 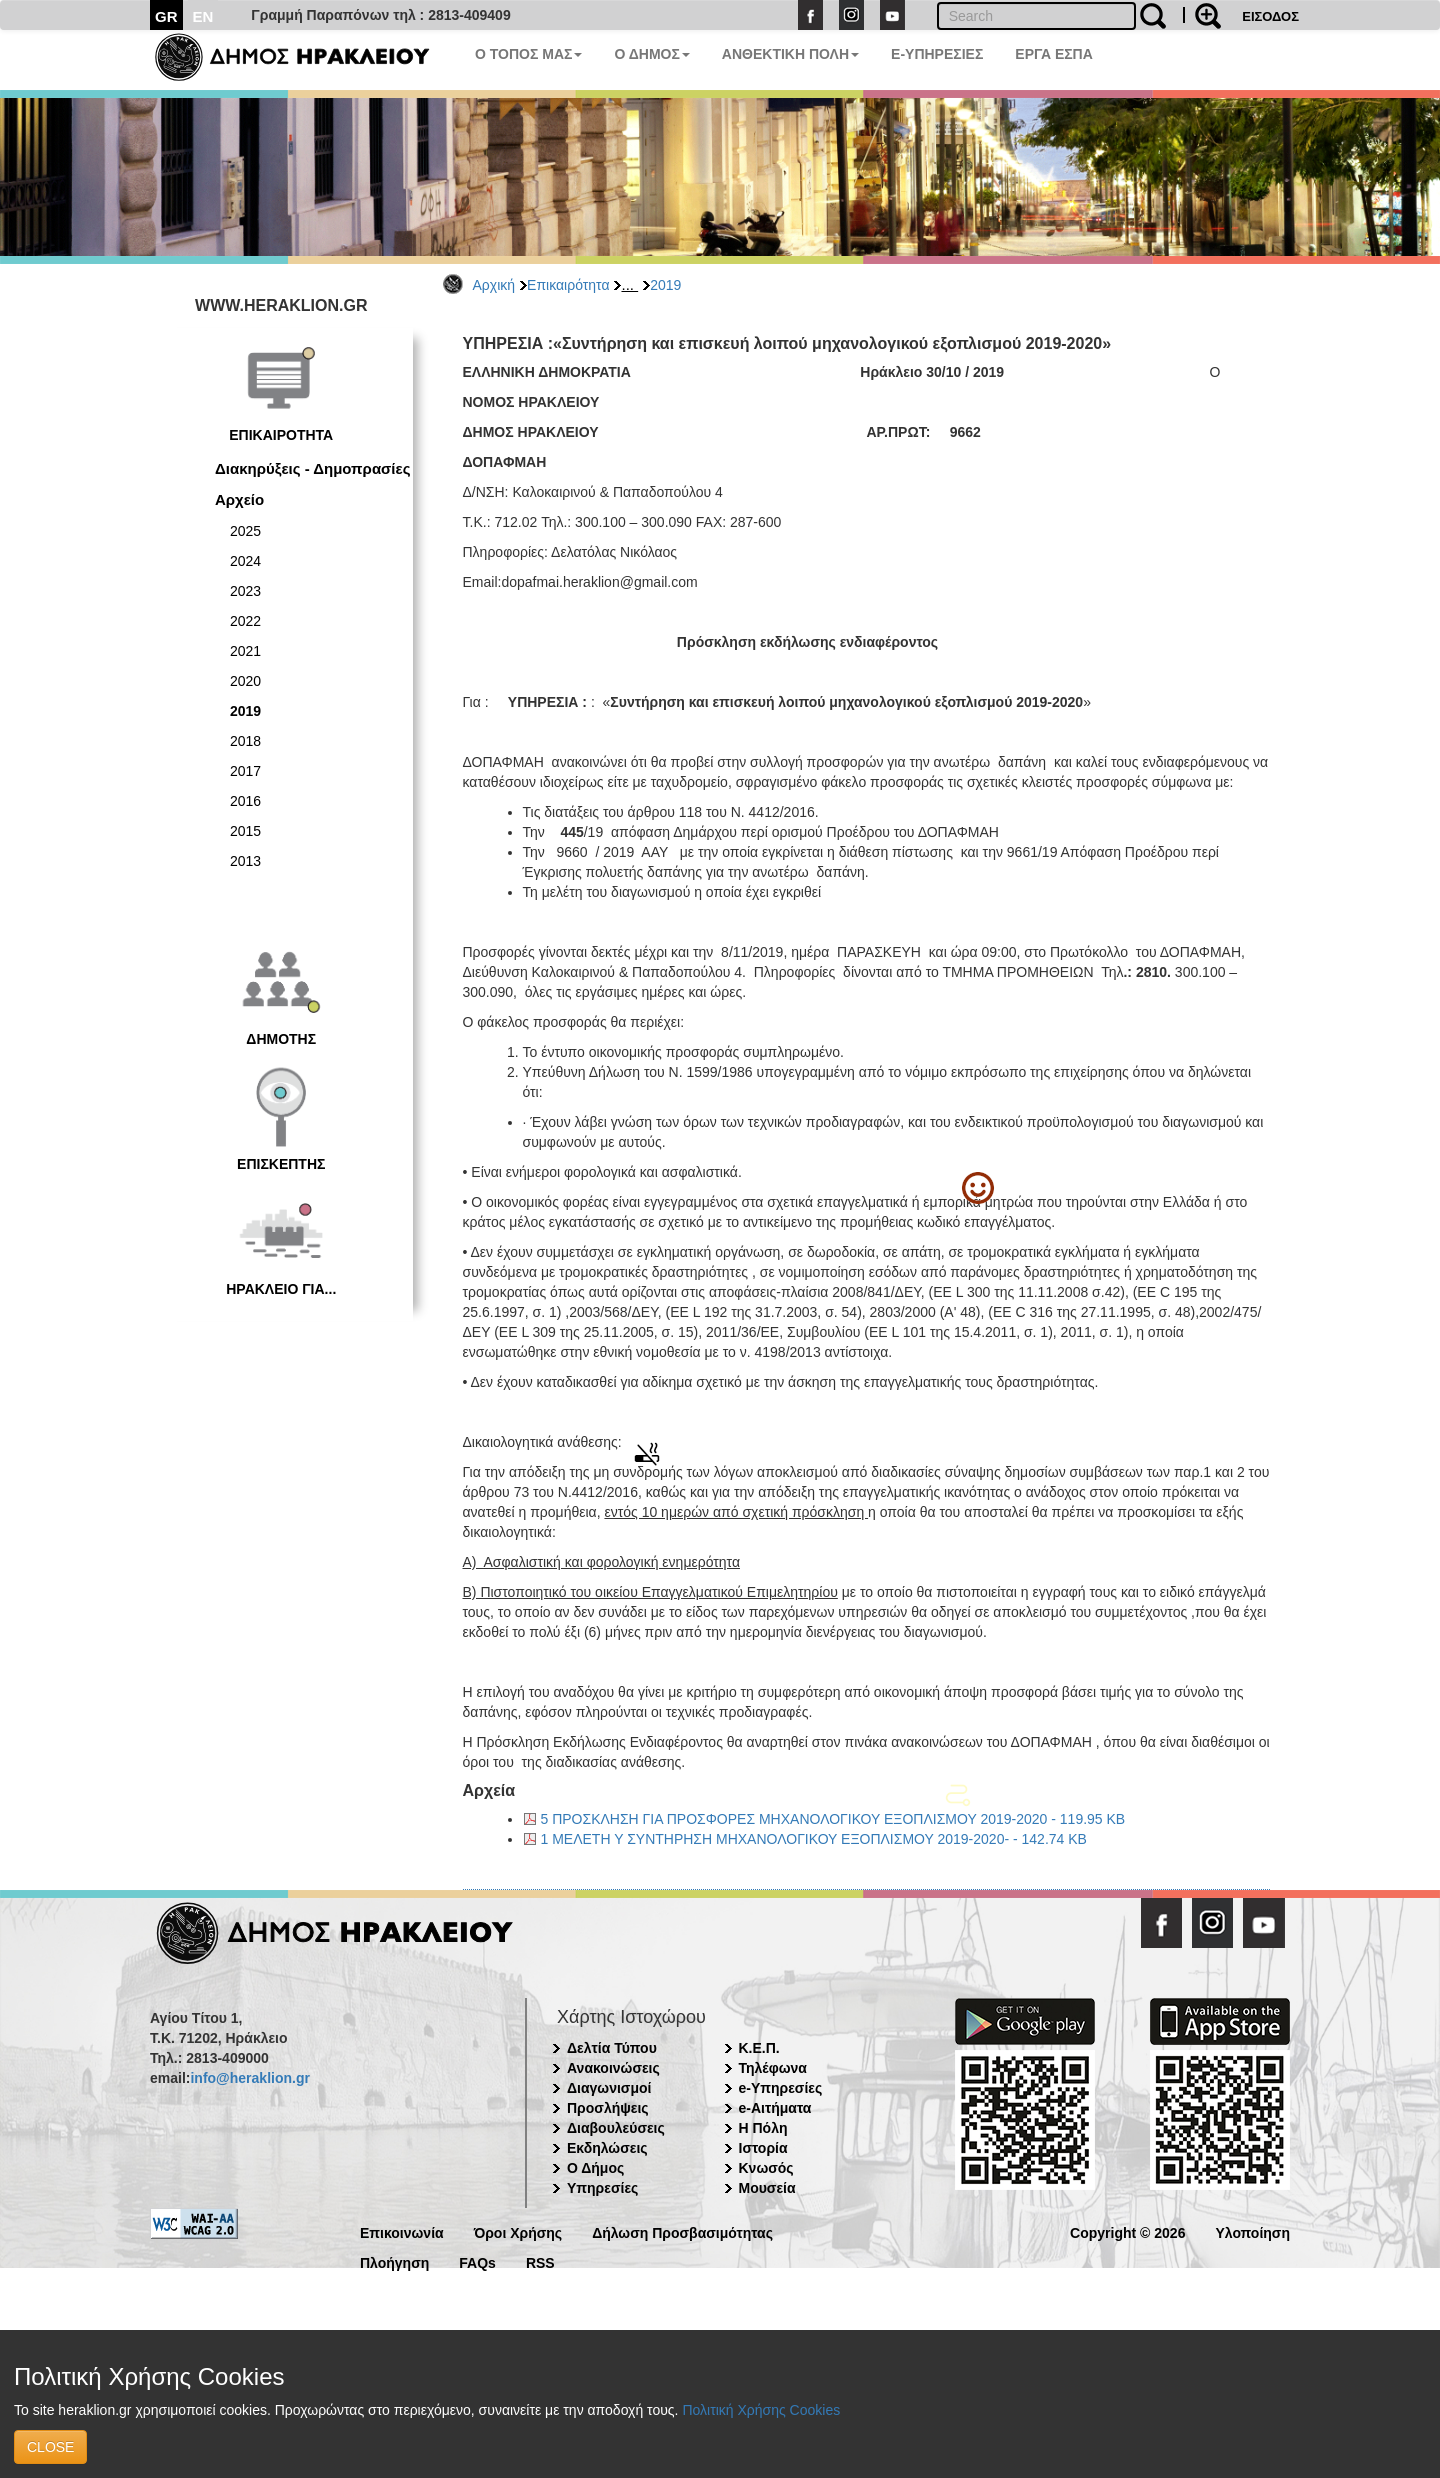 I want to click on no smoking area indicator, so click(x=647, y=1455).